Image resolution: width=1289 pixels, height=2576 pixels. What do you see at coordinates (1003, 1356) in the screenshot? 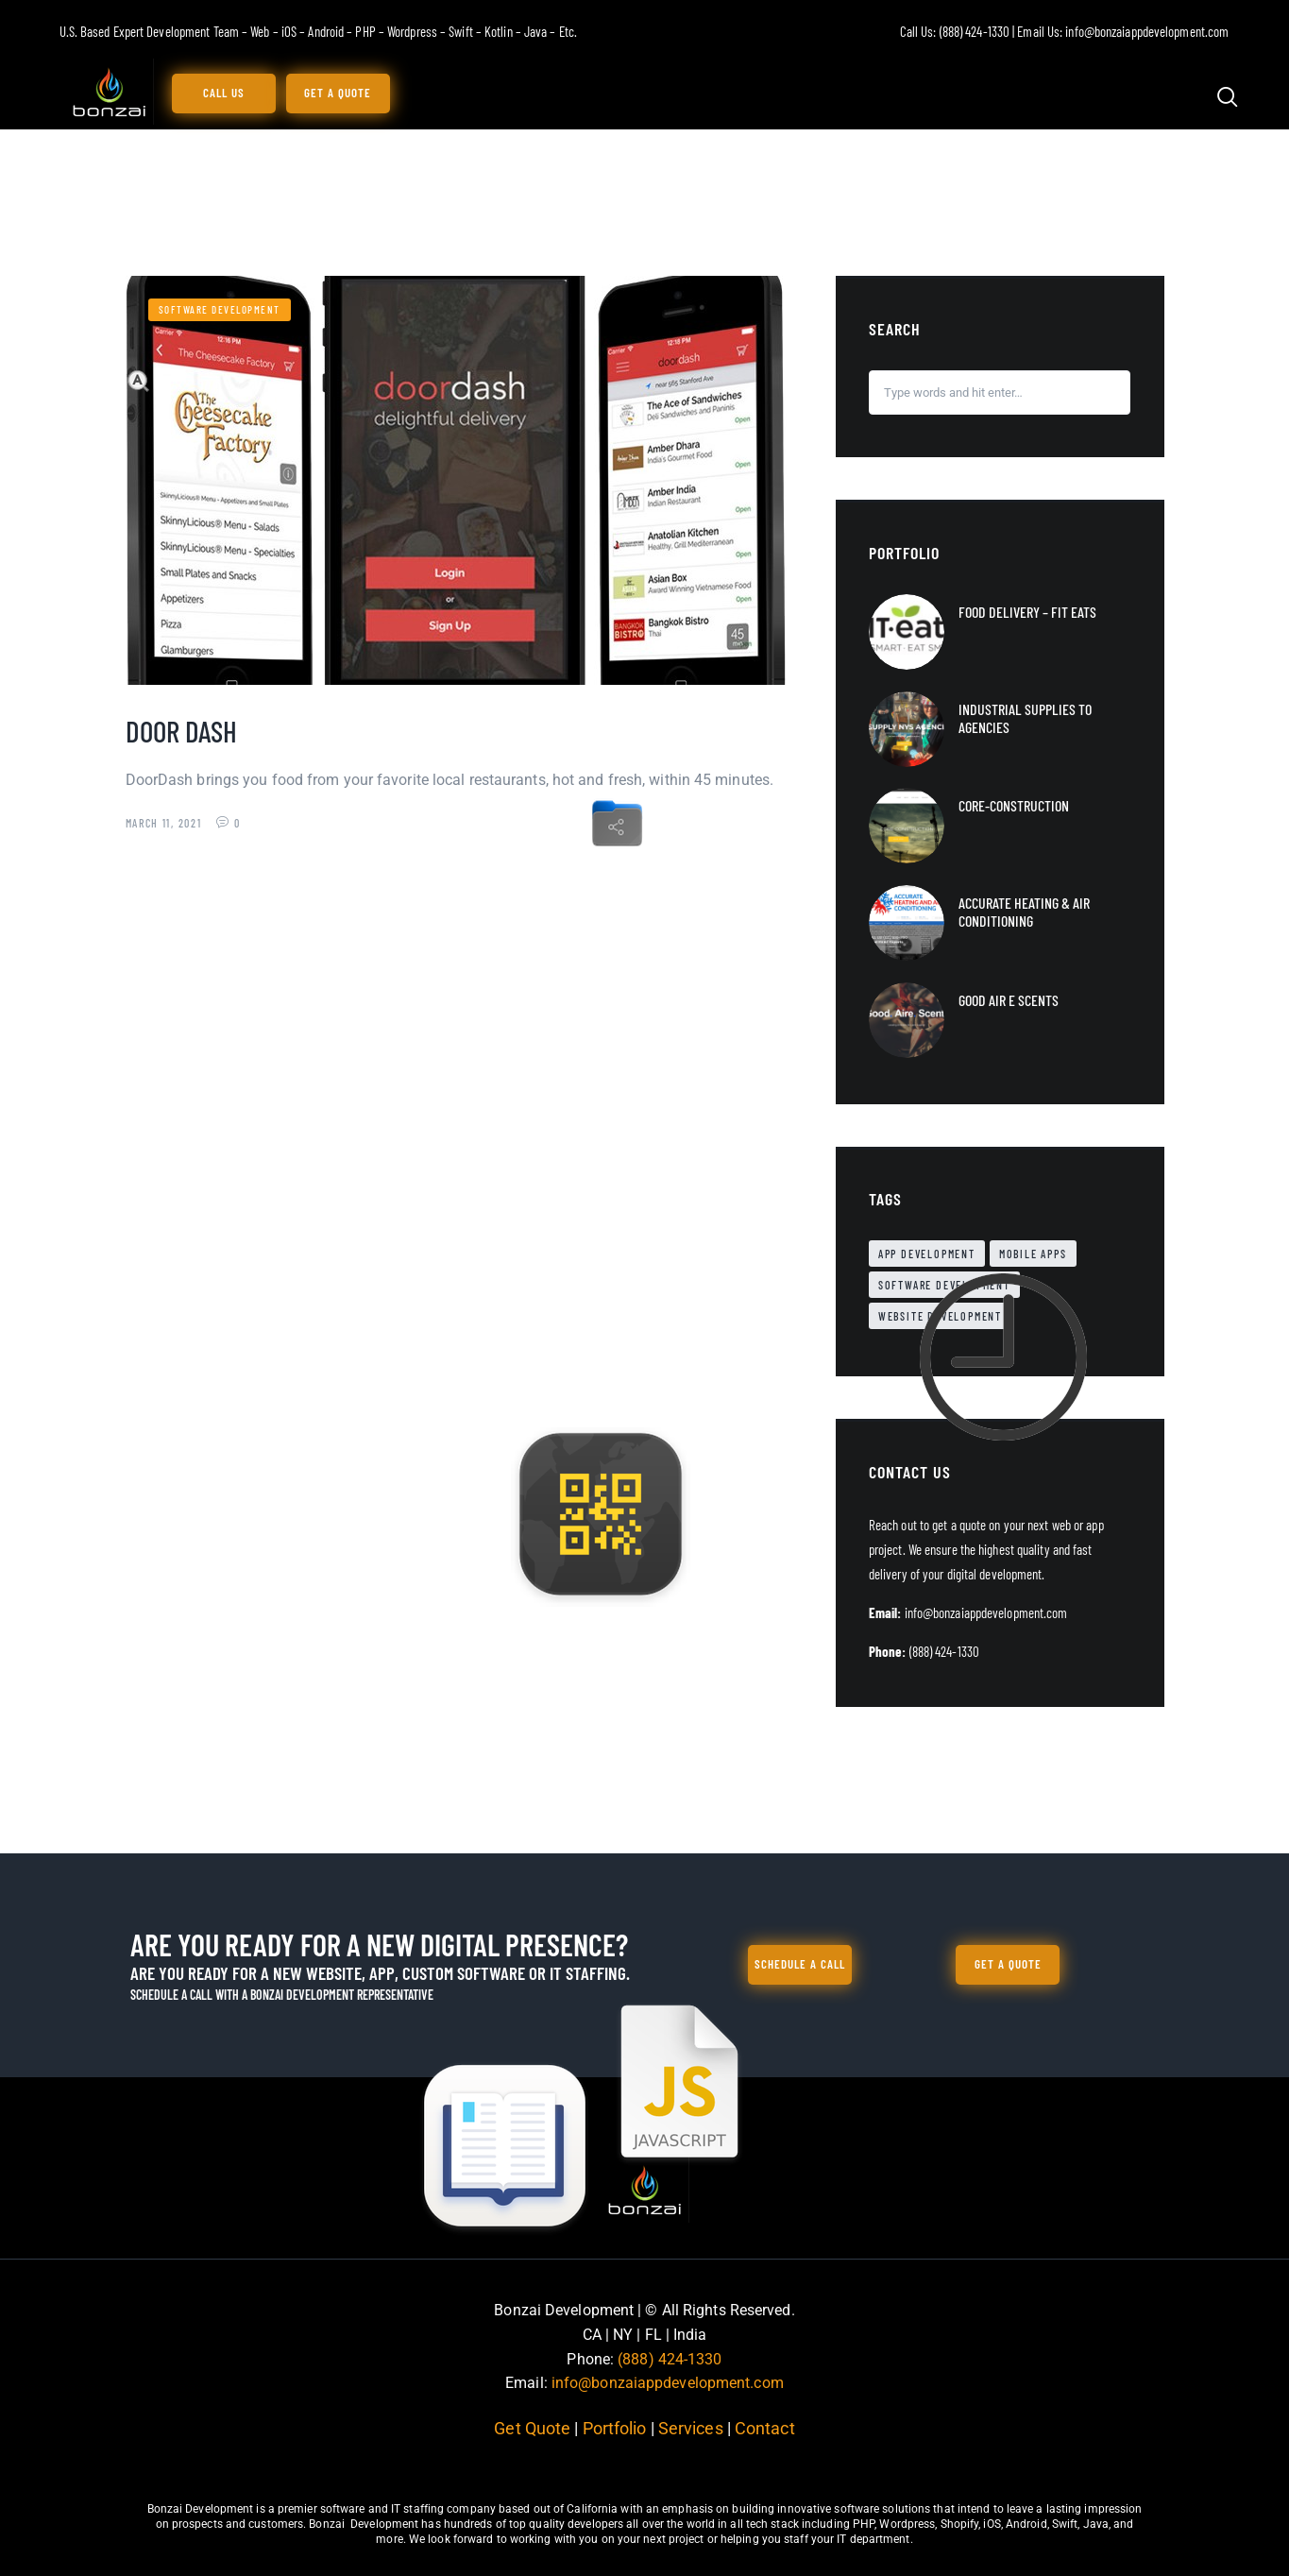
I see `access date and time settings` at bounding box center [1003, 1356].